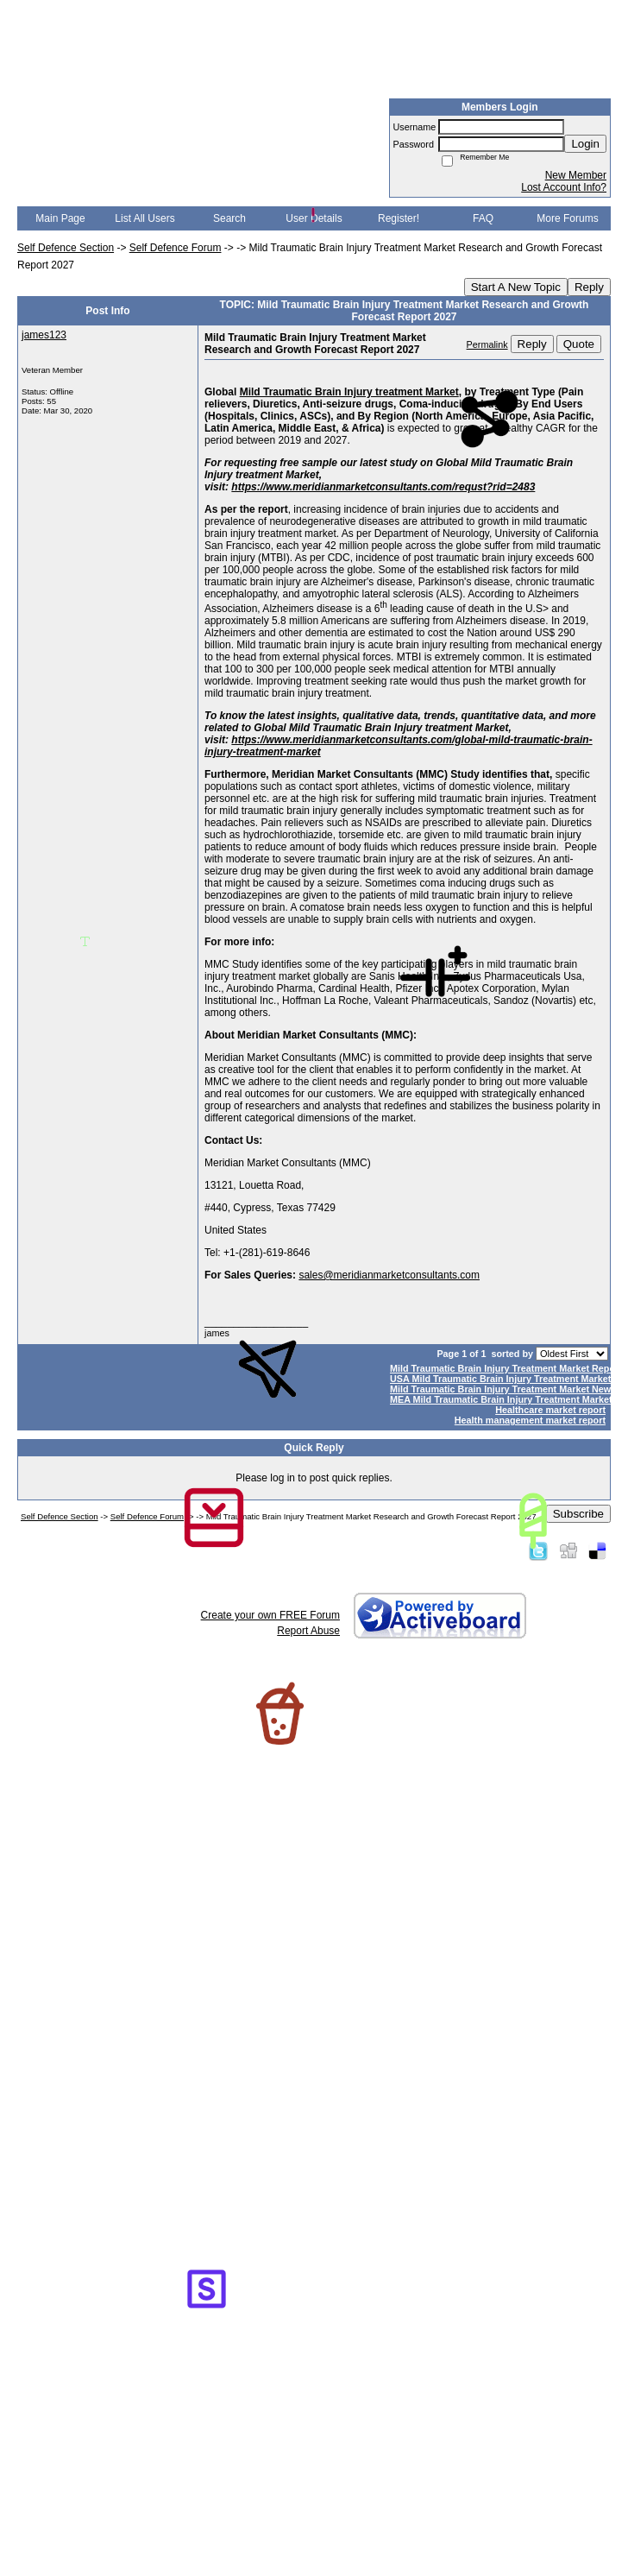 Image resolution: width=628 pixels, height=2576 pixels. Describe the element at coordinates (267, 1368) in the screenshot. I see `location services disabled` at that location.